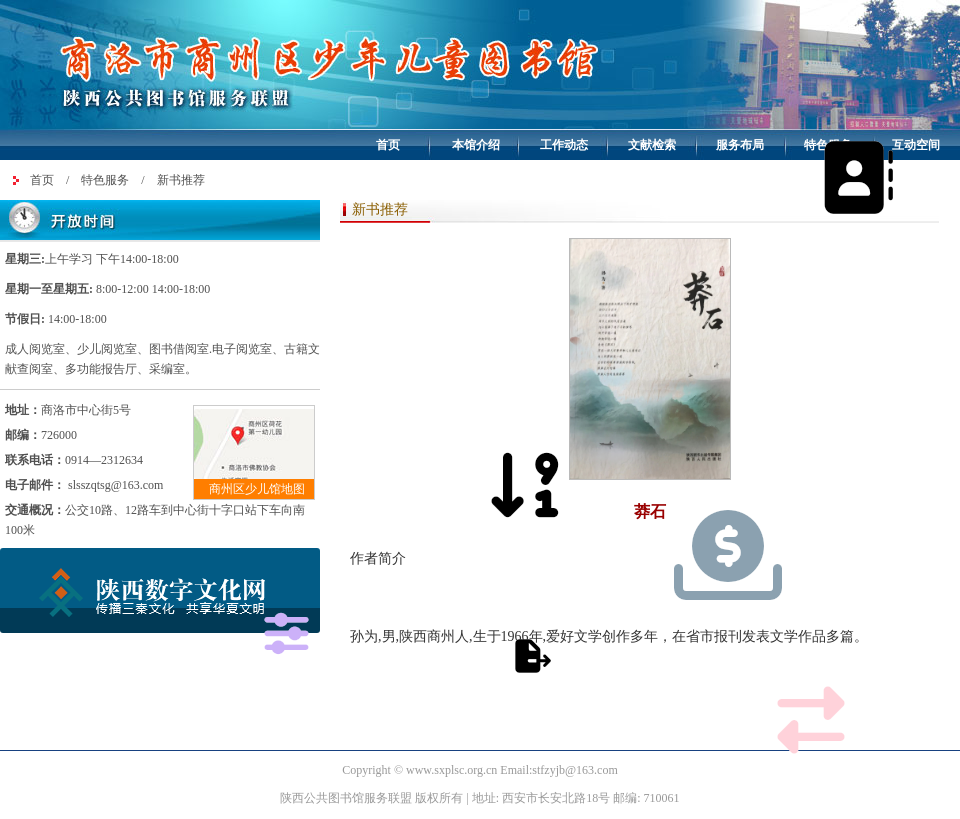 The width and height of the screenshot is (960, 819). What do you see at coordinates (811, 720) in the screenshot?
I see `swap or exchange items` at bounding box center [811, 720].